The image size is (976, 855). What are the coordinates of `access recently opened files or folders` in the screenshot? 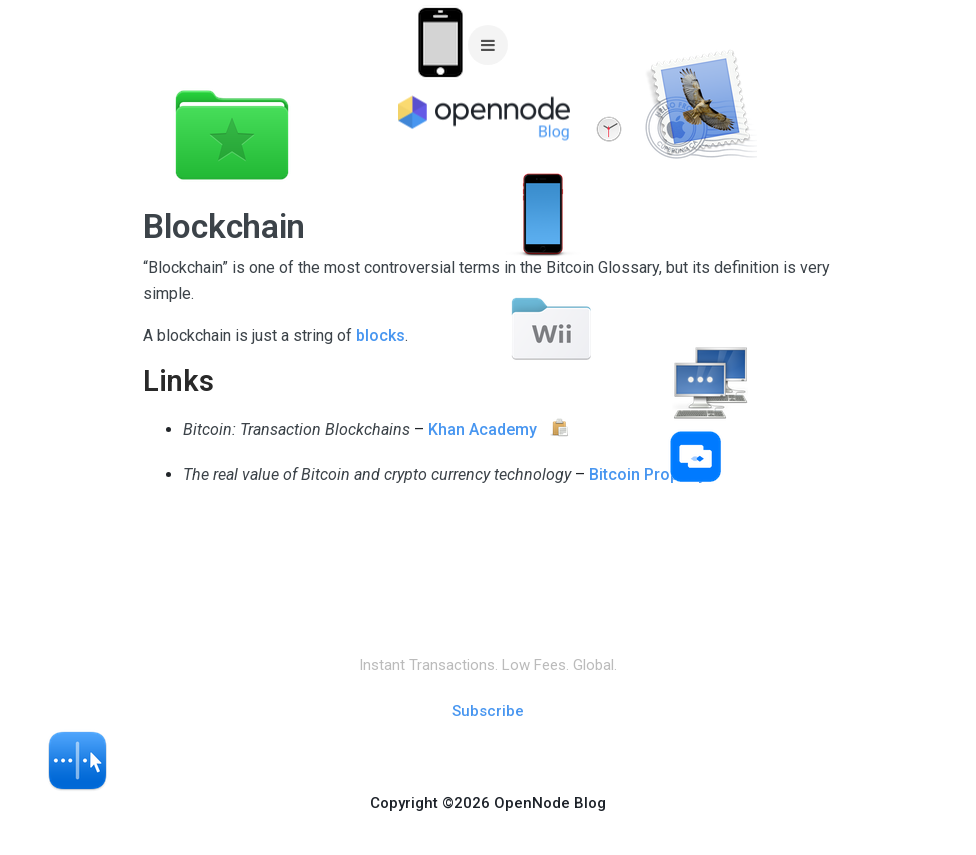 It's located at (609, 129).